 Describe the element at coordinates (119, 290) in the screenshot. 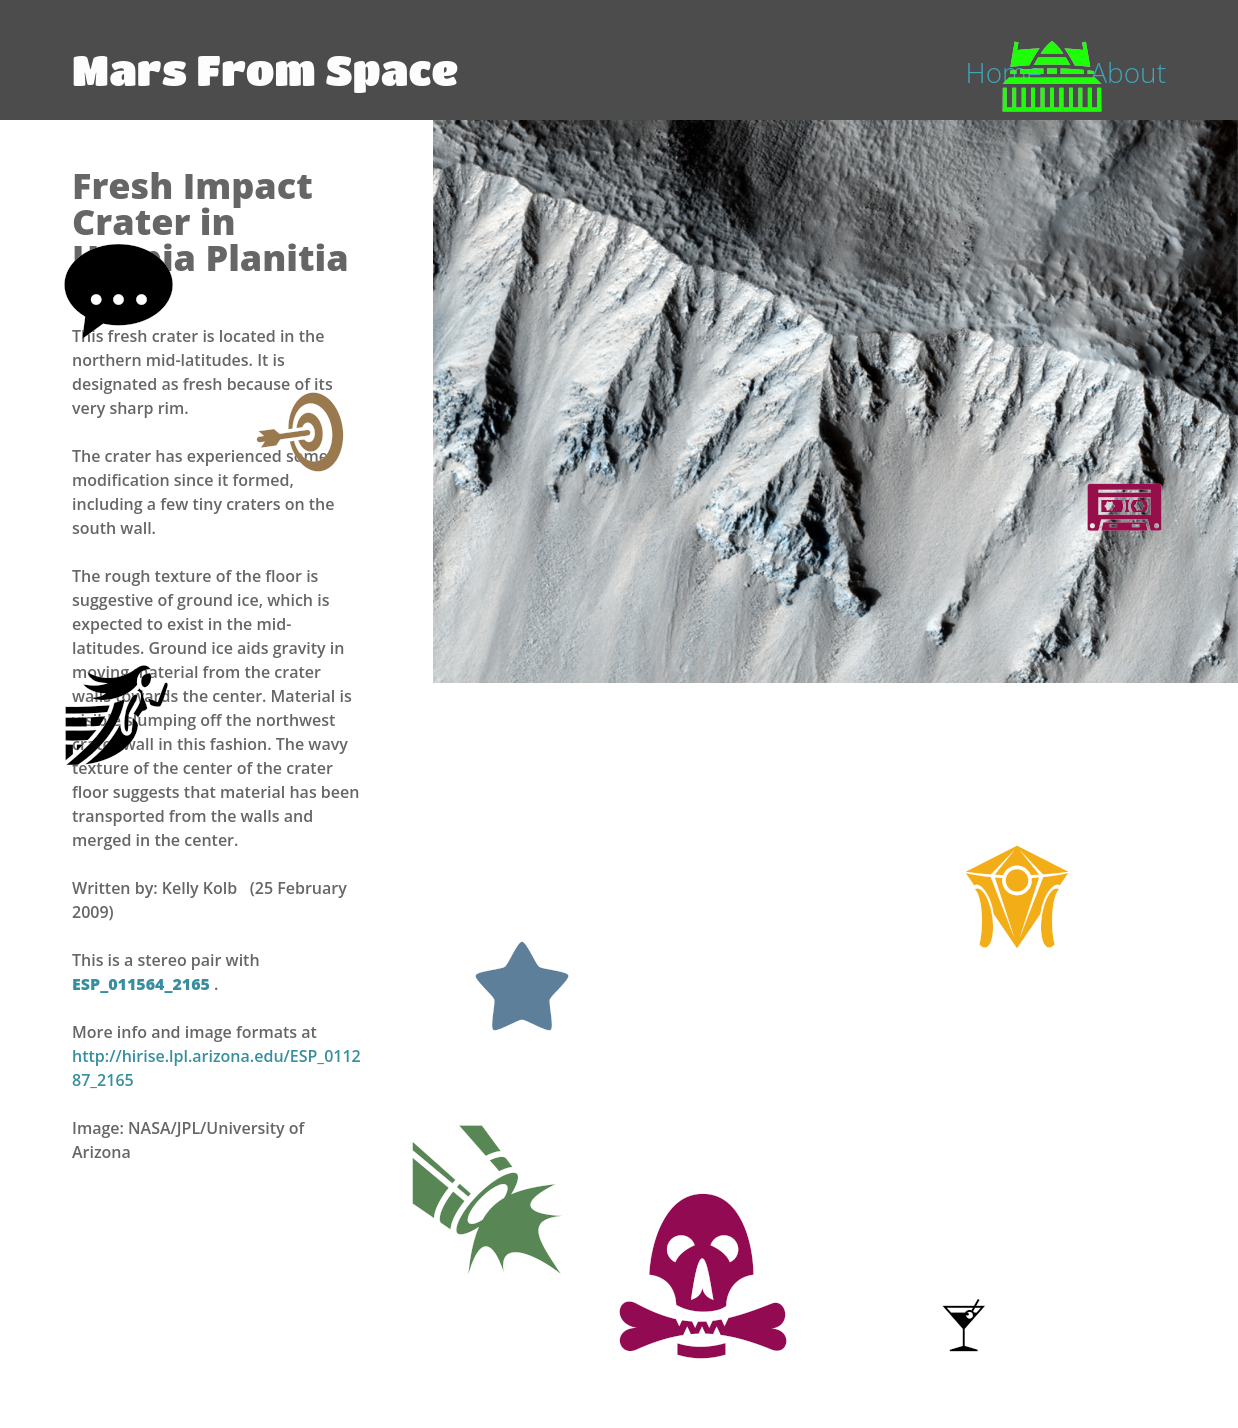

I see `compose a new message or chat` at that location.